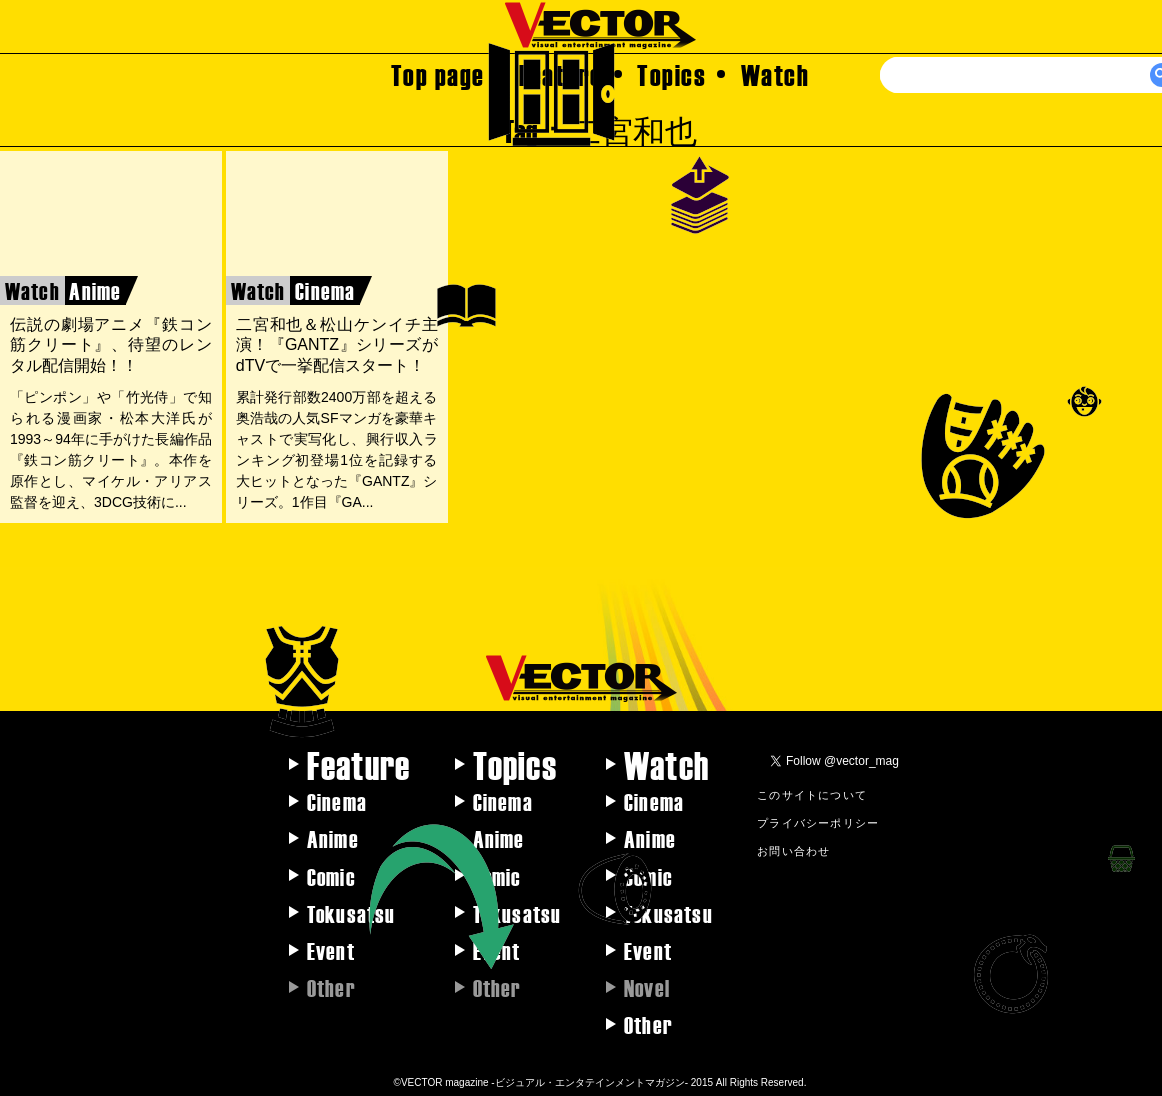 This screenshot has height=1096, width=1162. What do you see at coordinates (1011, 974) in the screenshot?
I see `indicates infinite loop or cyclical process` at bounding box center [1011, 974].